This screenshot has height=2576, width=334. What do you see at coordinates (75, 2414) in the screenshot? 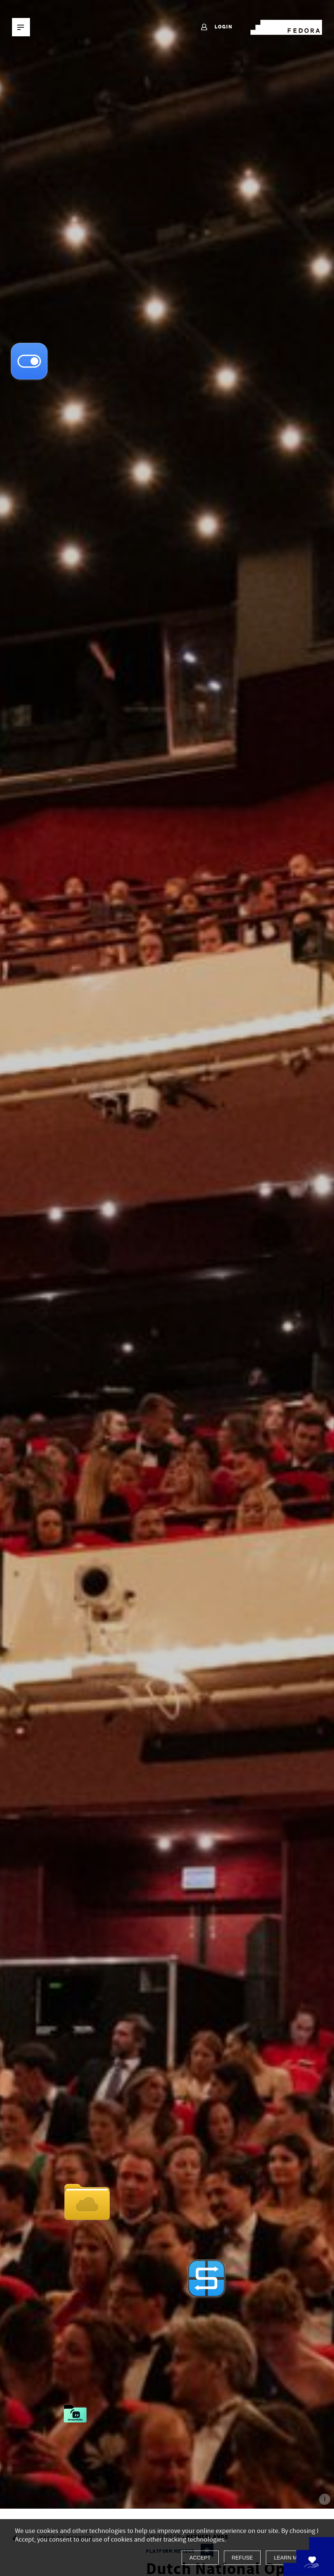
I see `open streamlabs project files folder` at bounding box center [75, 2414].